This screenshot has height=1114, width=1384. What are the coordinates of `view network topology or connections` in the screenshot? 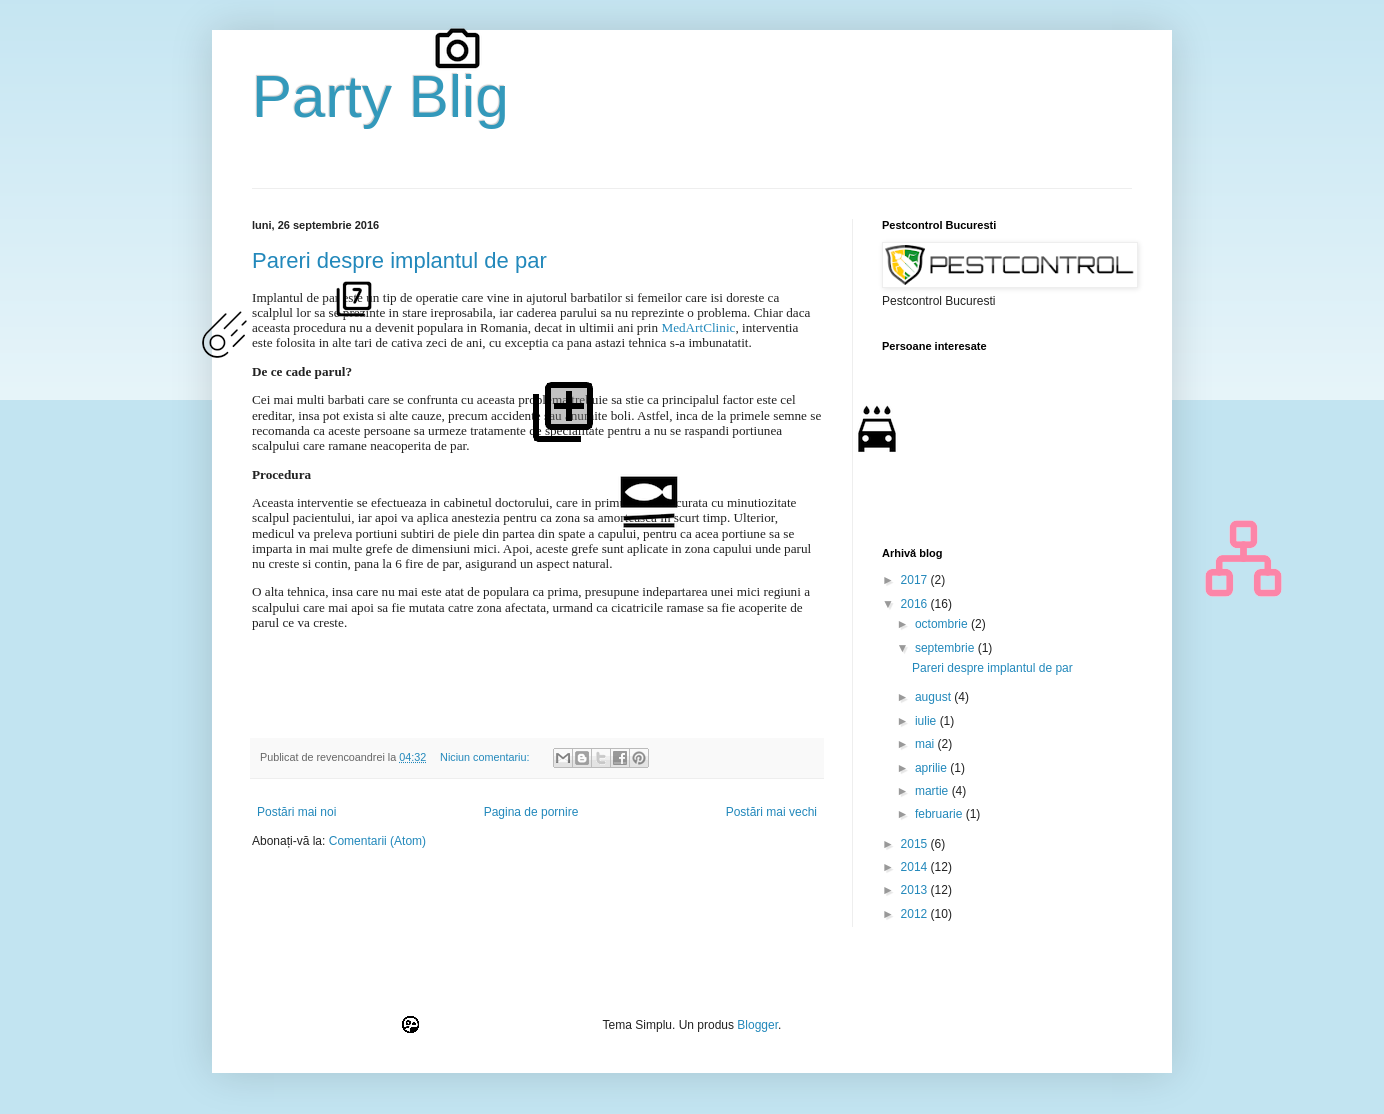 It's located at (1243, 558).